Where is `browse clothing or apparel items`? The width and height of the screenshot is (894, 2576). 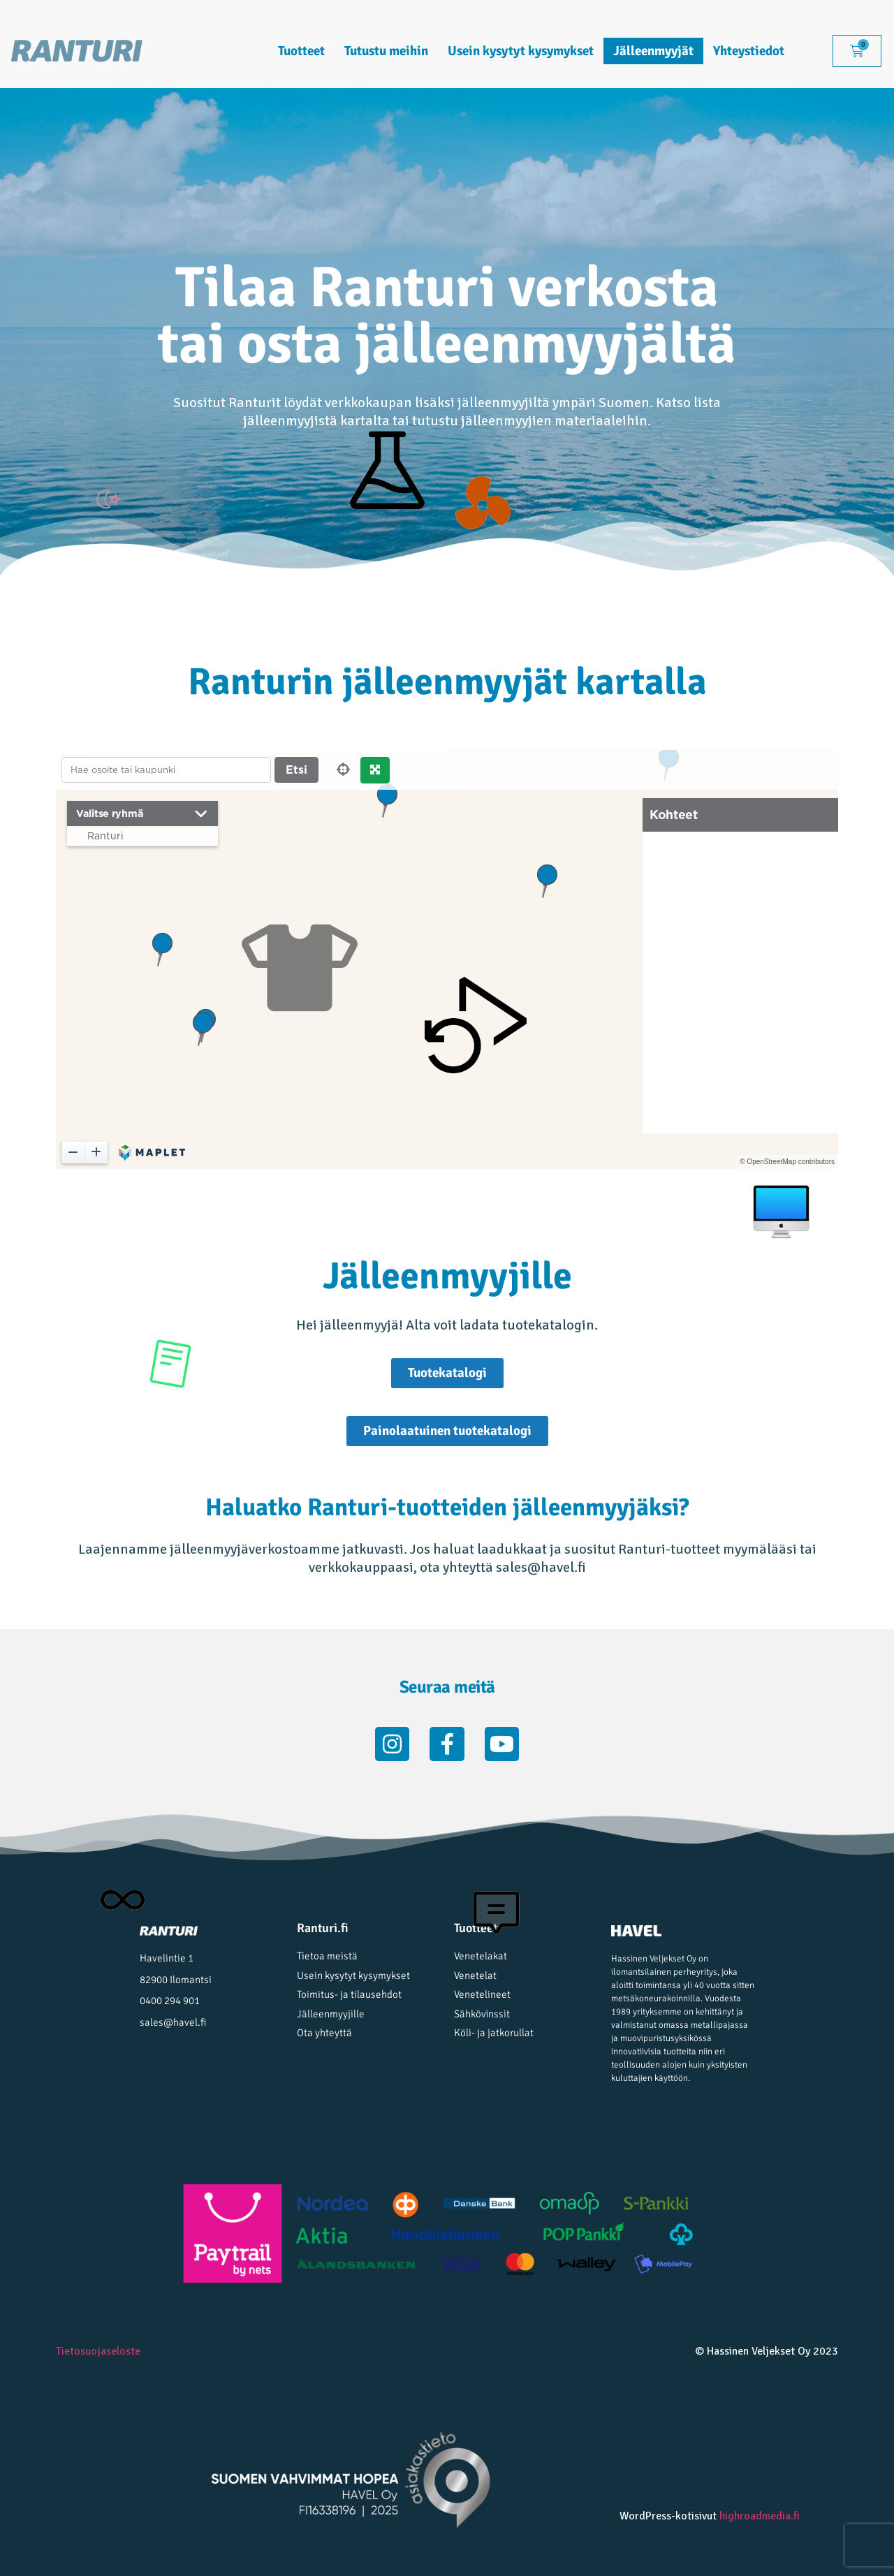
browse clothing or apparel items is located at coordinates (300, 968).